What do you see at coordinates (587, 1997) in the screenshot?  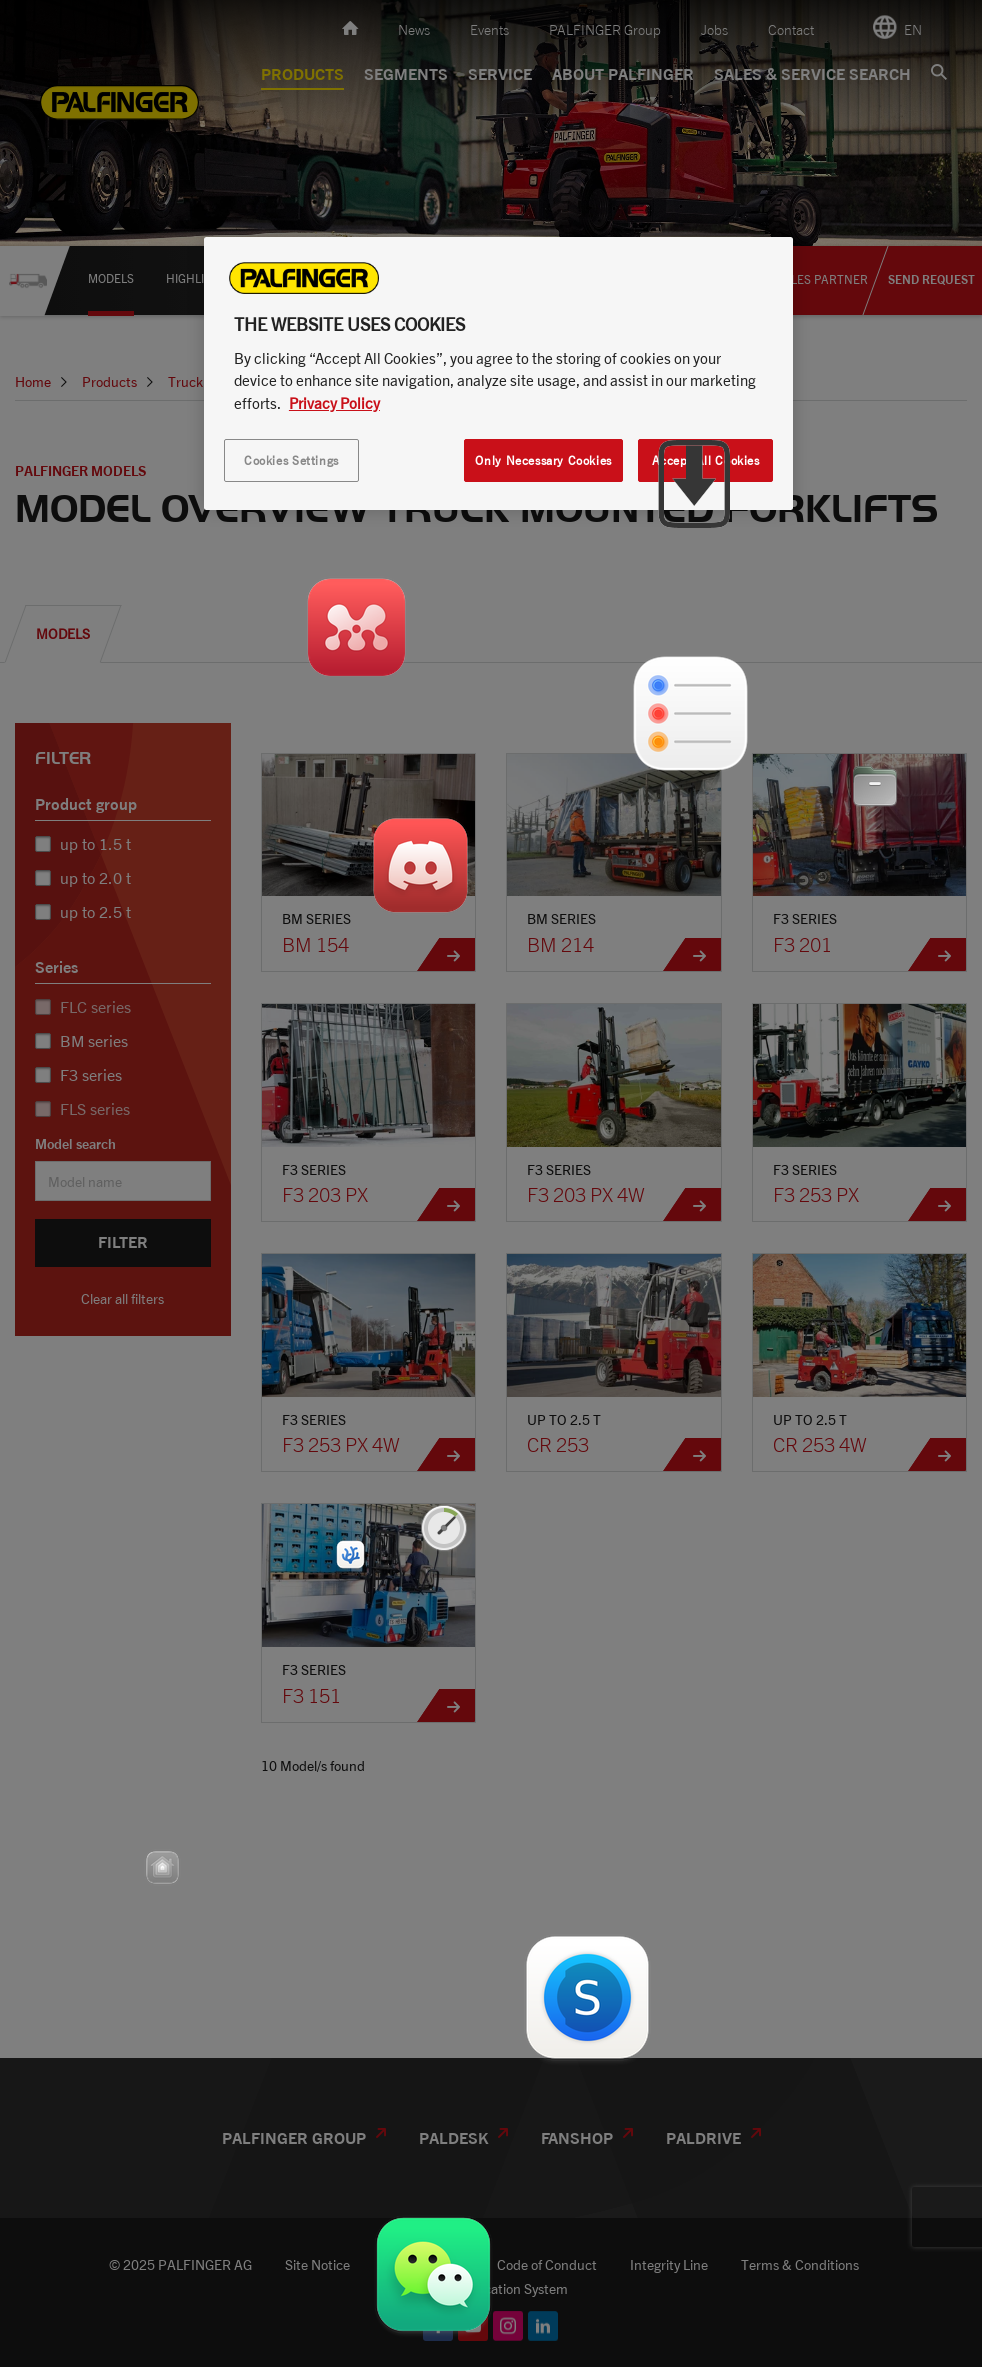 I see `open stoken authentication app` at bounding box center [587, 1997].